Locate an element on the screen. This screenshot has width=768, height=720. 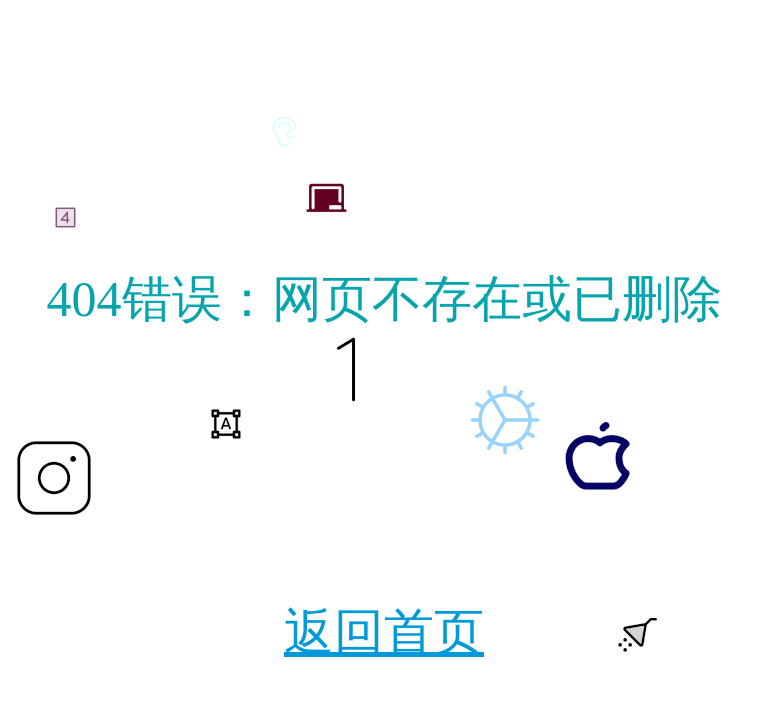
edit text box formatting is located at coordinates (226, 424).